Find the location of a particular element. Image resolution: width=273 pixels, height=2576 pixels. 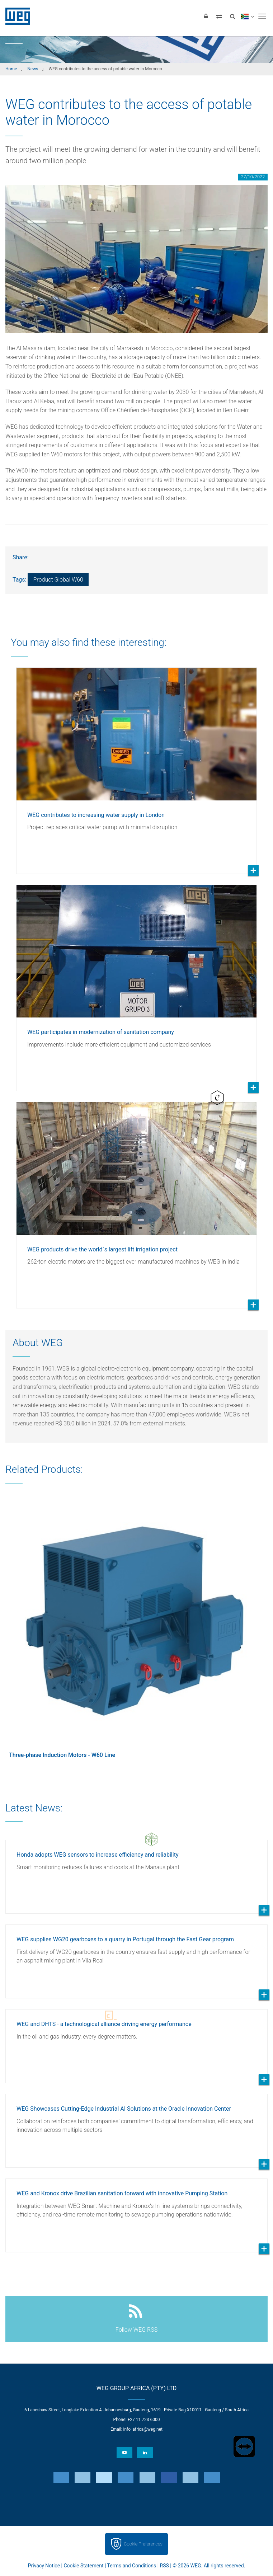

open the Chai app is located at coordinates (217, 1097).